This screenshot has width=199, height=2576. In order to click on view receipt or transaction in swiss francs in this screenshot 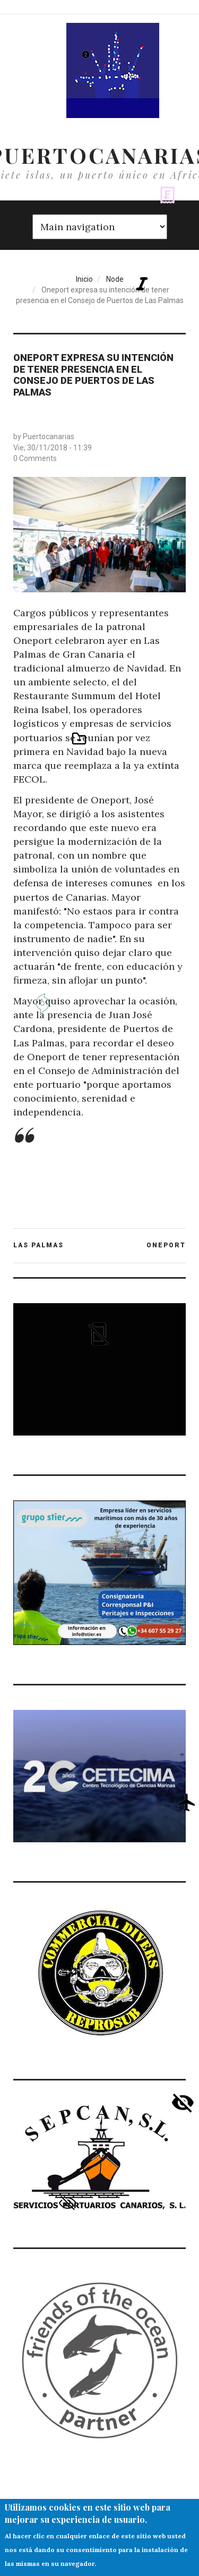, I will do `click(167, 195)`.